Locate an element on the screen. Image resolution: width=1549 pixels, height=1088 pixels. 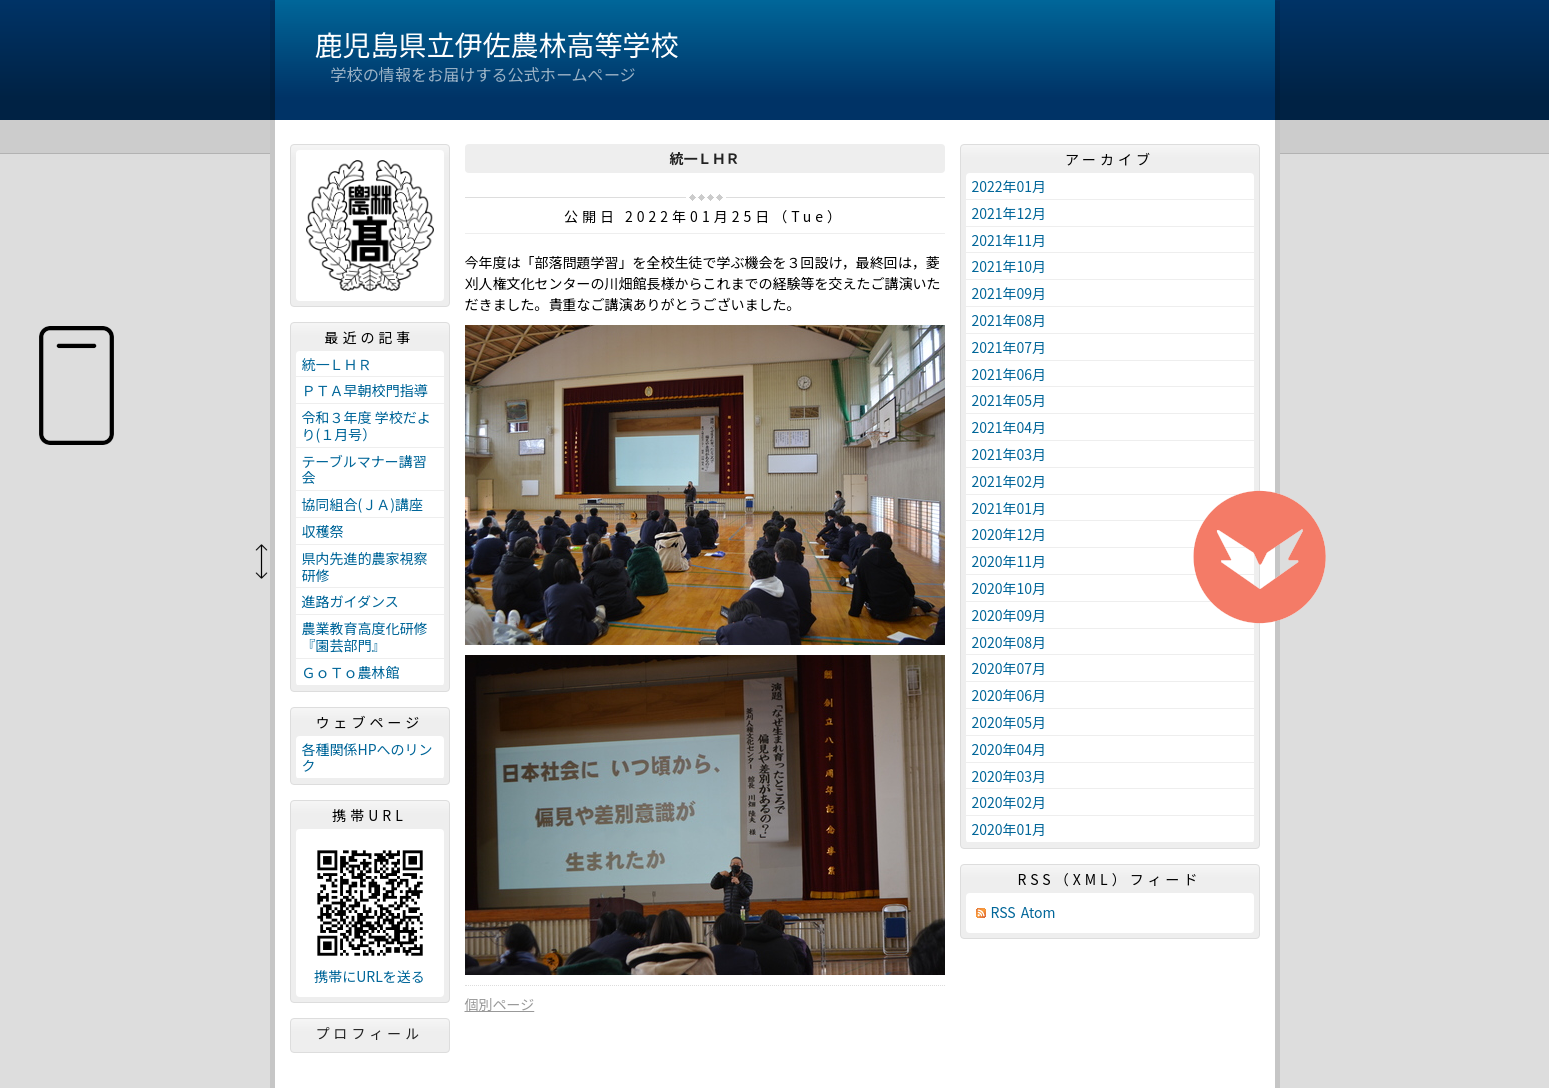
adjust height or vertical size is located at coordinates (261, 561).